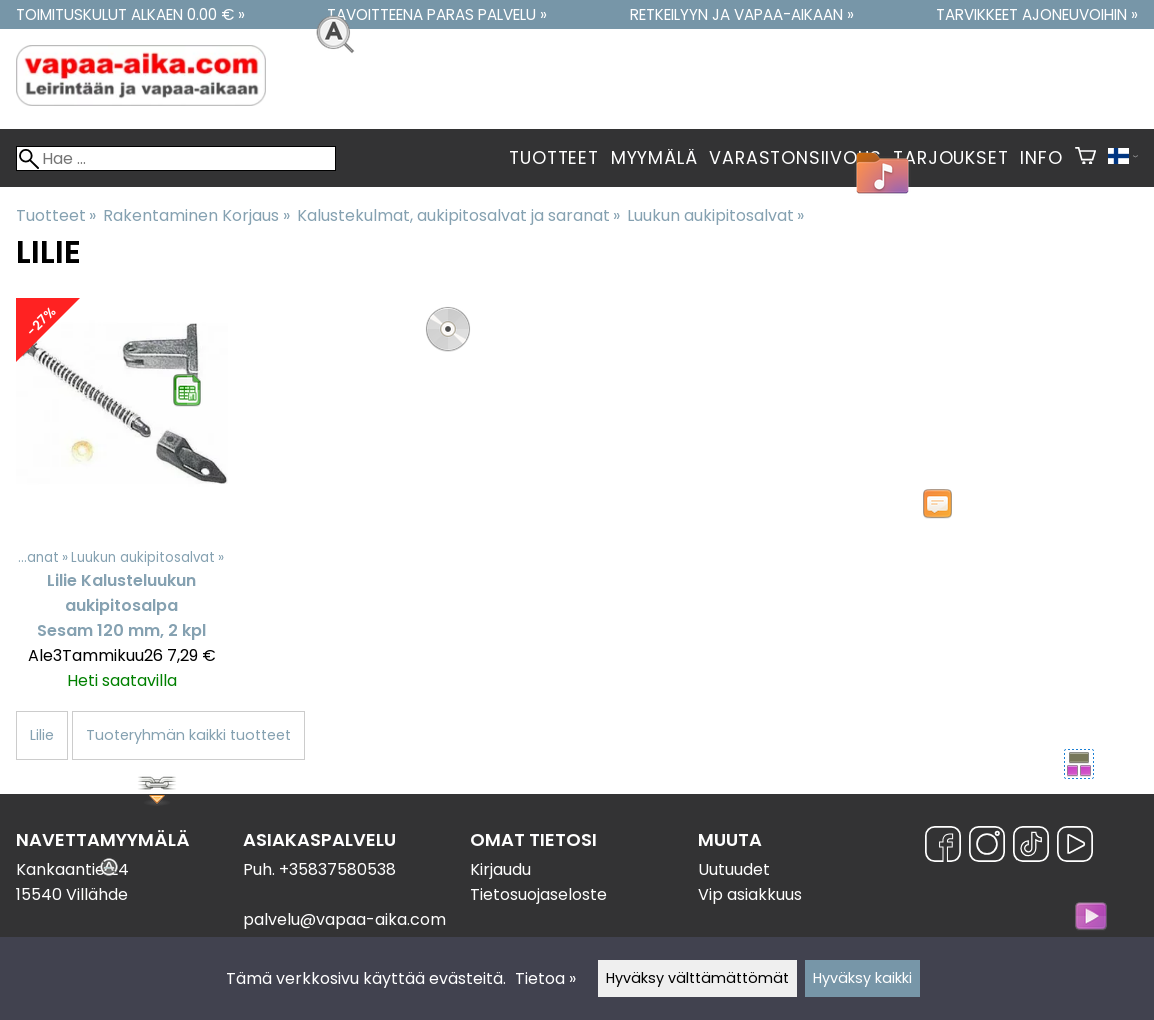 The height and width of the screenshot is (1020, 1154). What do you see at coordinates (1079, 764) in the screenshot?
I see `select all items in the current view` at bounding box center [1079, 764].